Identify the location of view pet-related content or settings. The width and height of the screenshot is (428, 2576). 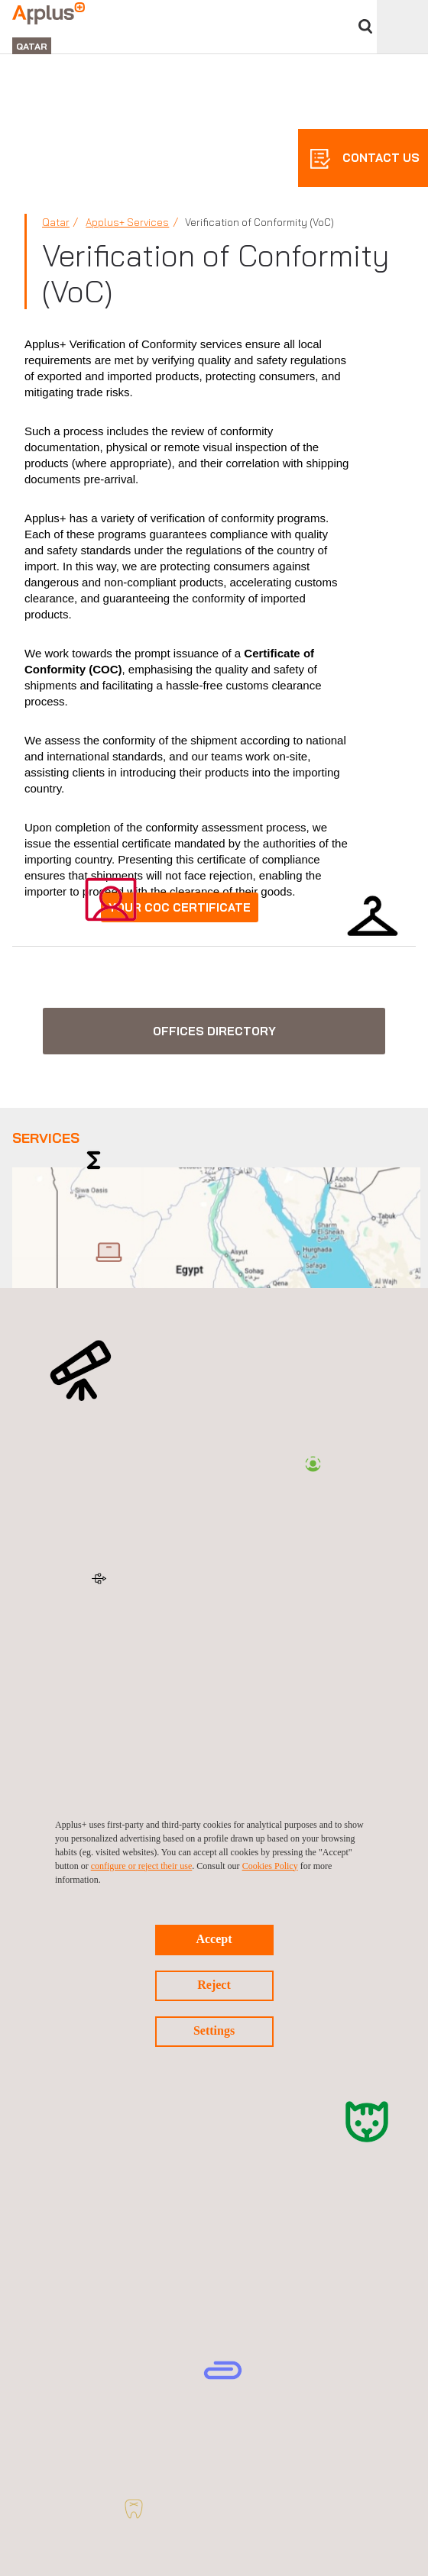
(367, 2121).